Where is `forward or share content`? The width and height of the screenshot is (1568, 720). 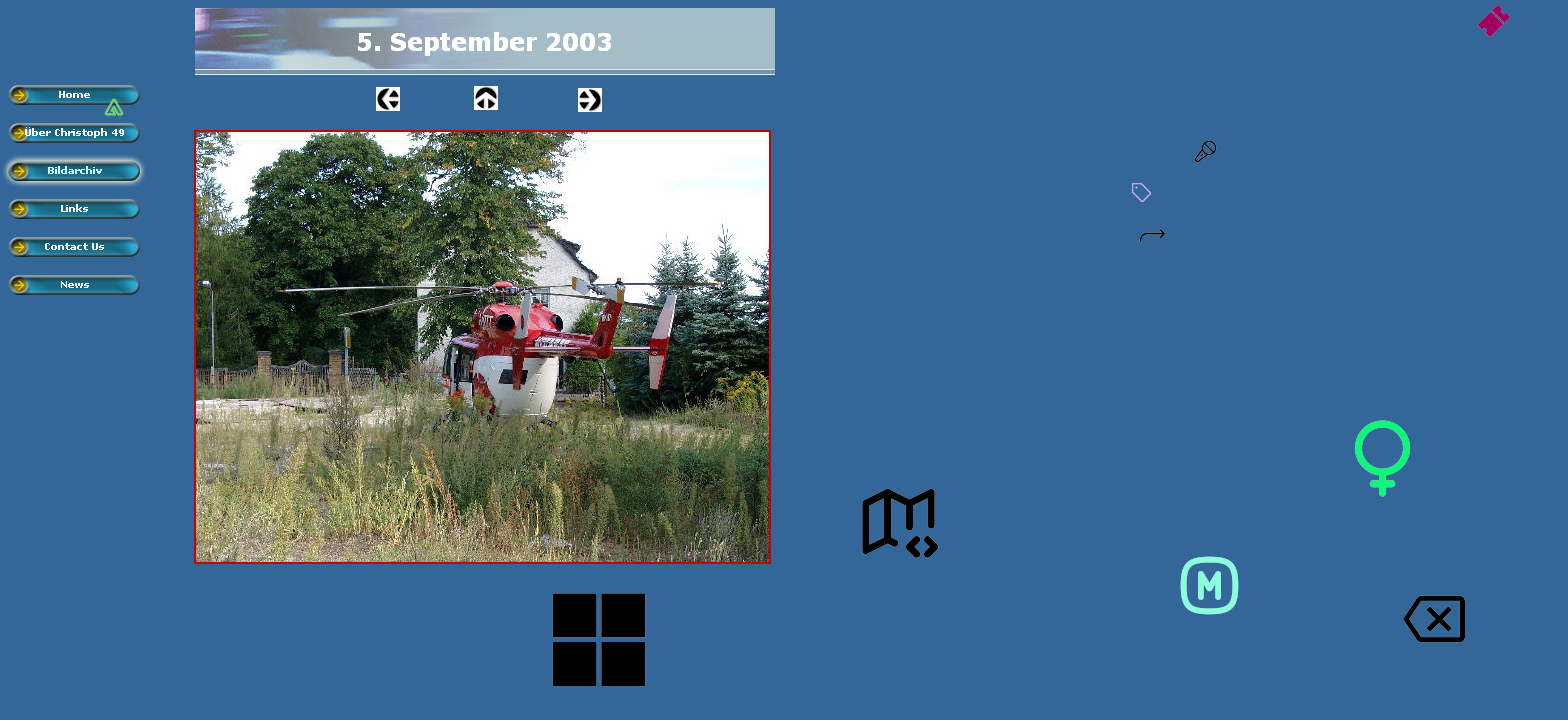
forward or share content is located at coordinates (1152, 235).